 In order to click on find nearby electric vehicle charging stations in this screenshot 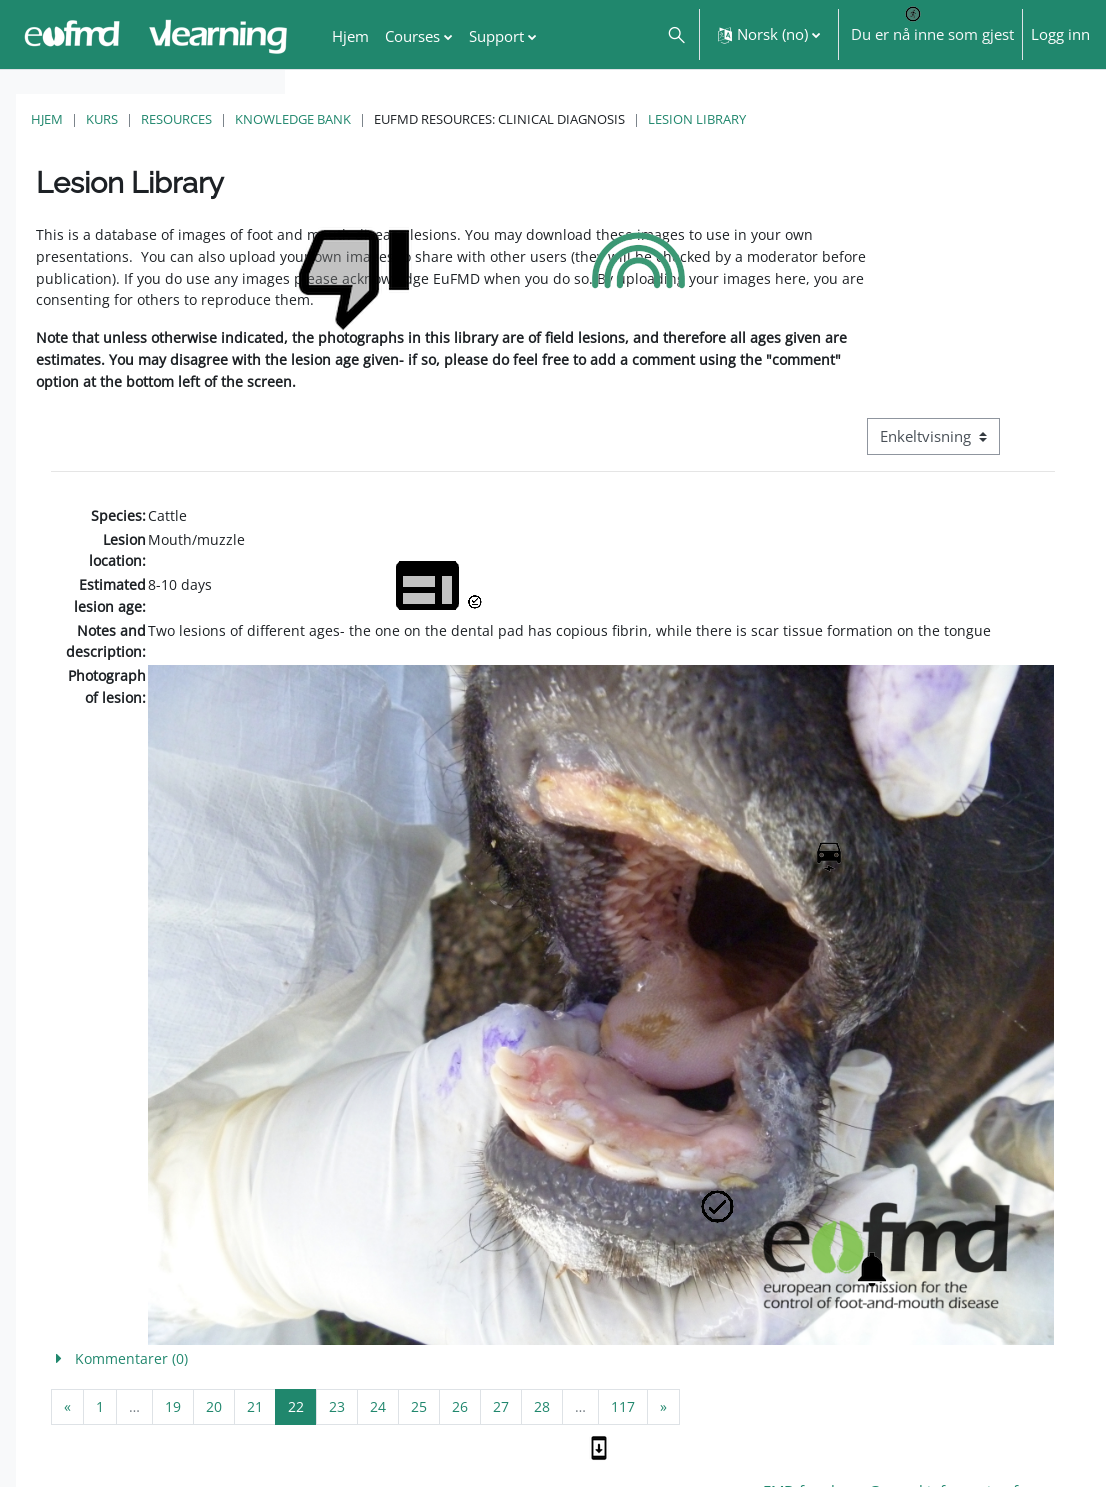, I will do `click(829, 857)`.